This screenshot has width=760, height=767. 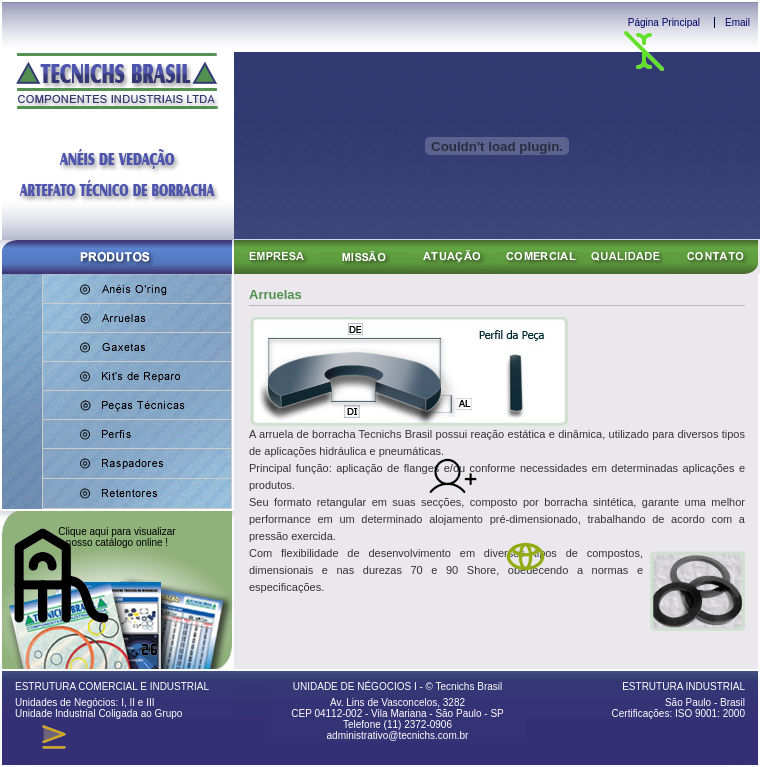 What do you see at coordinates (61, 575) in the screenshot?
I see `access playground or outdoor equipment information` at bounding box center [61, 575].